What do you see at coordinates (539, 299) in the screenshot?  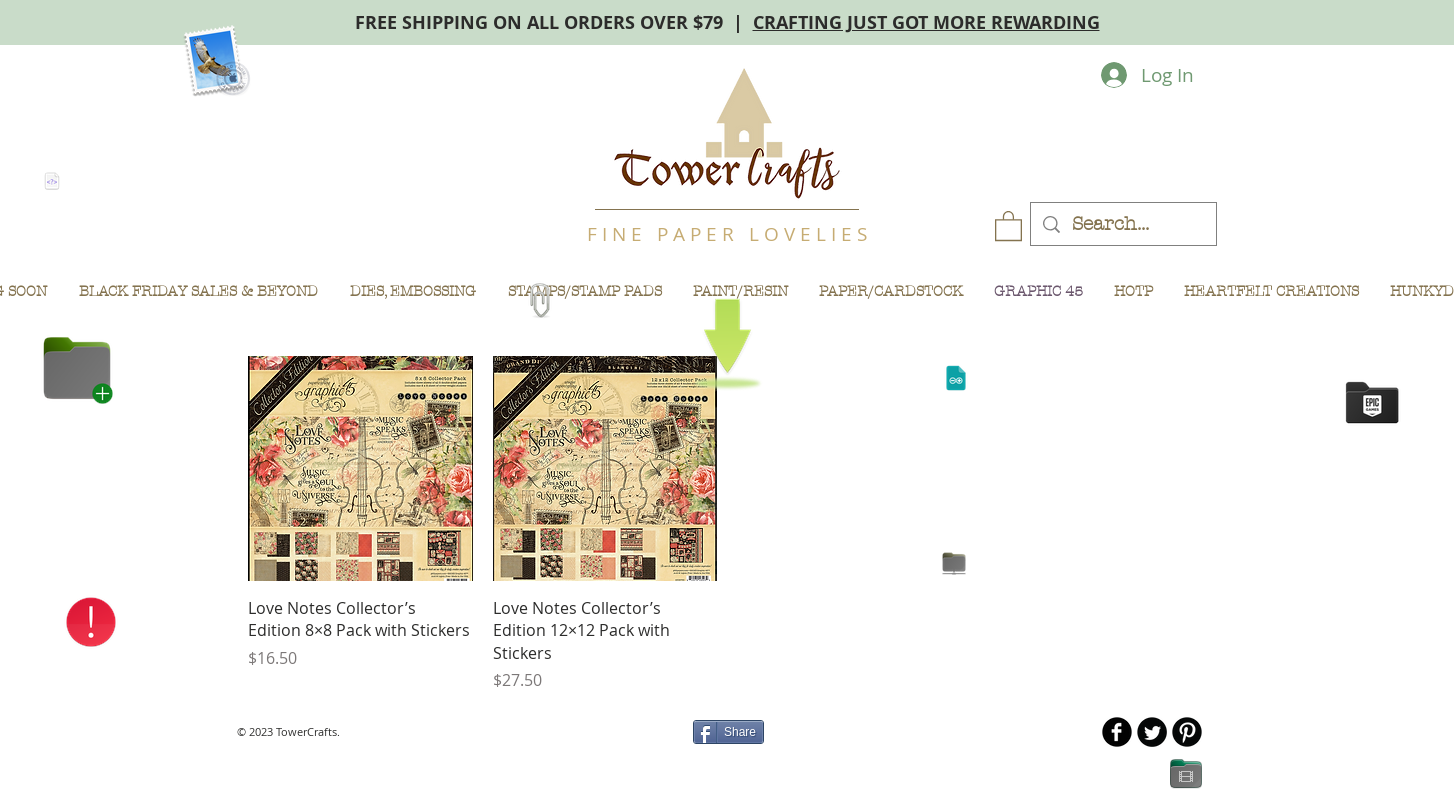 I see `indicates an email has an attachment` at bounding box center [539, 299].